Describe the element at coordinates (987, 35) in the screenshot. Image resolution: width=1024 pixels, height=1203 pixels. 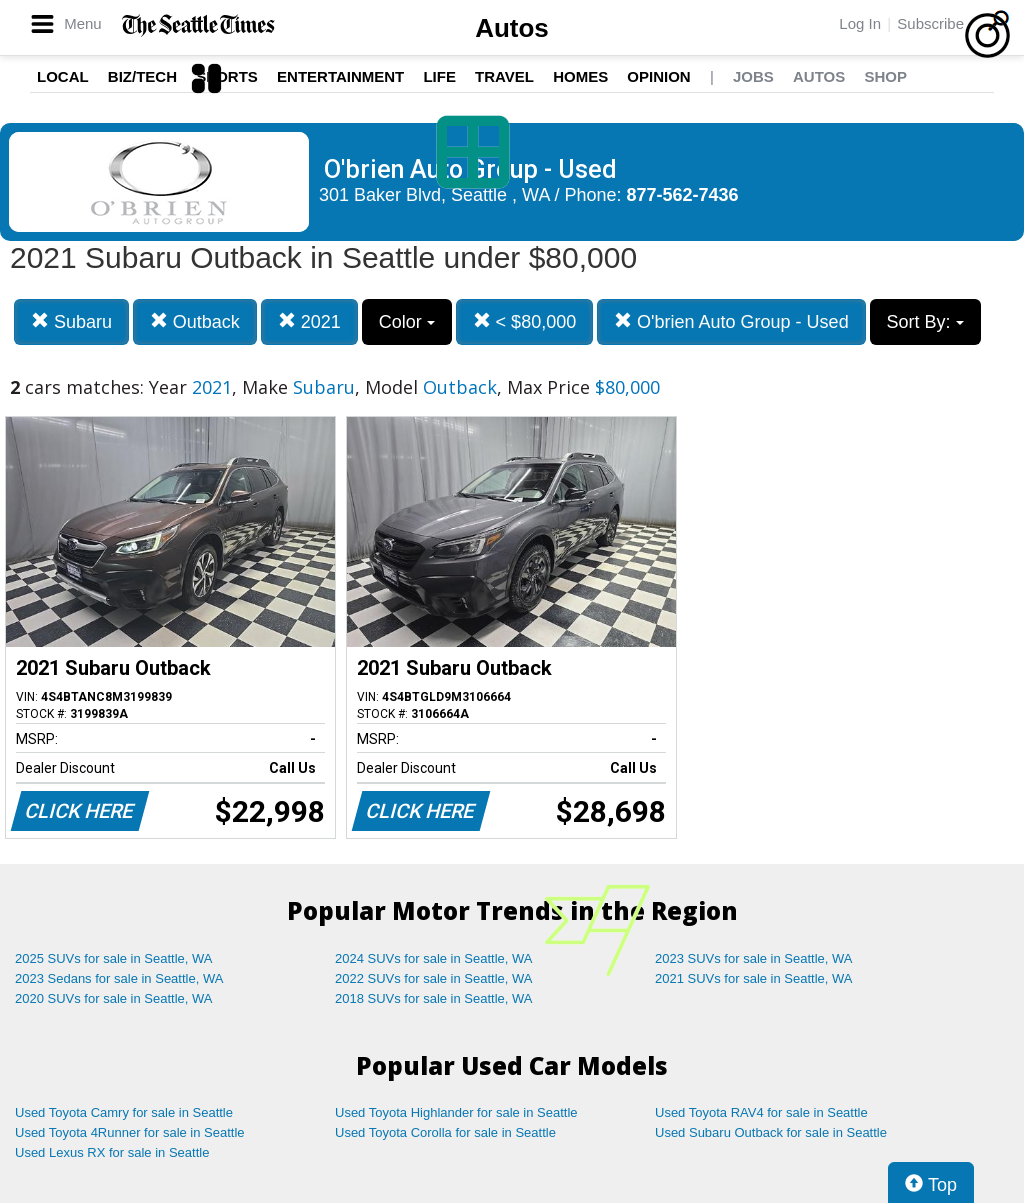
I see `select a single option from a list` at that location.